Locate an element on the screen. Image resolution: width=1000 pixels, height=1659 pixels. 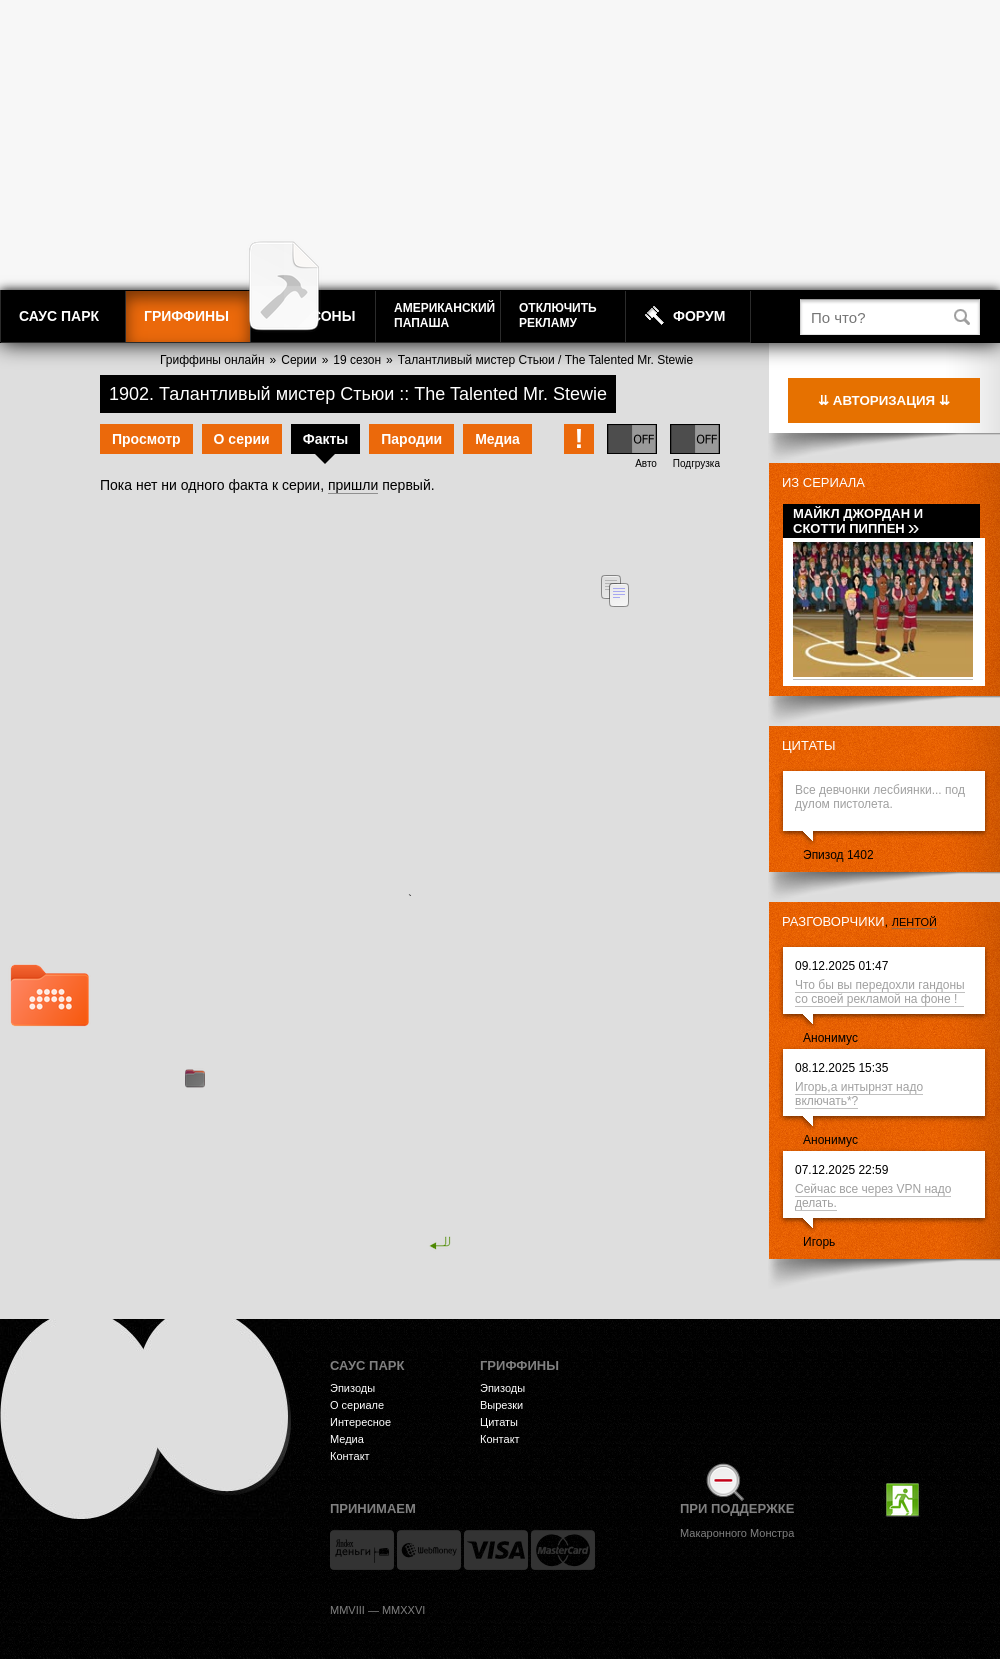
copy selected content to clipboard is located at coordinates (615, 591).